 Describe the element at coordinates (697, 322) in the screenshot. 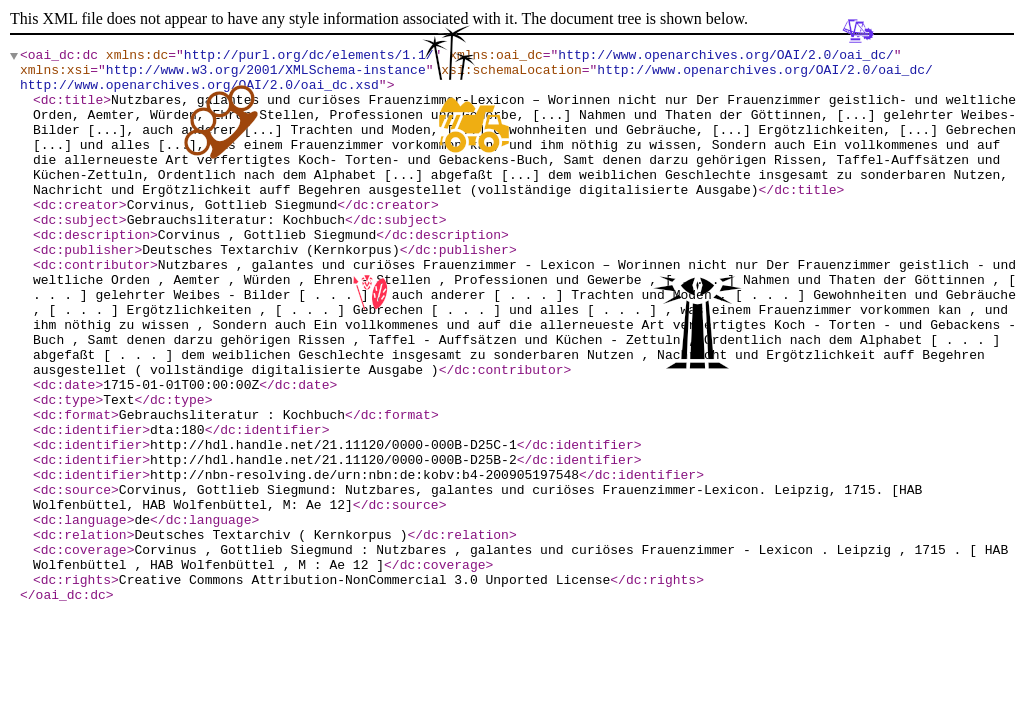

I see `indicates an enemy stronghold or boss location` at that location.